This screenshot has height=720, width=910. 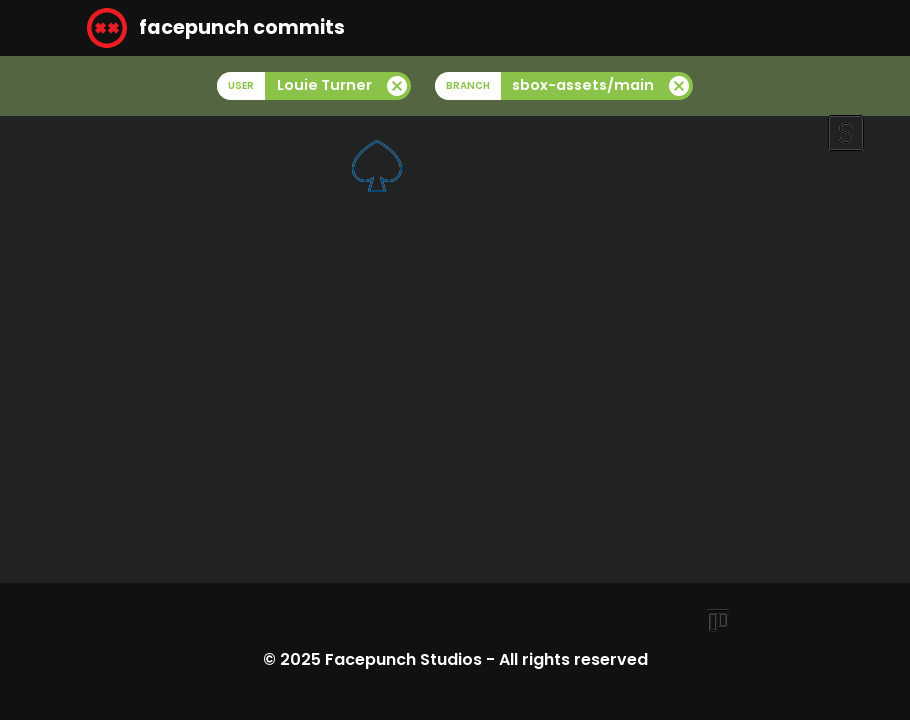 What do you see at coordinates (718, 620) in the screenshot?
I see `align selected elements to the top` at bounding box center [718, 620].